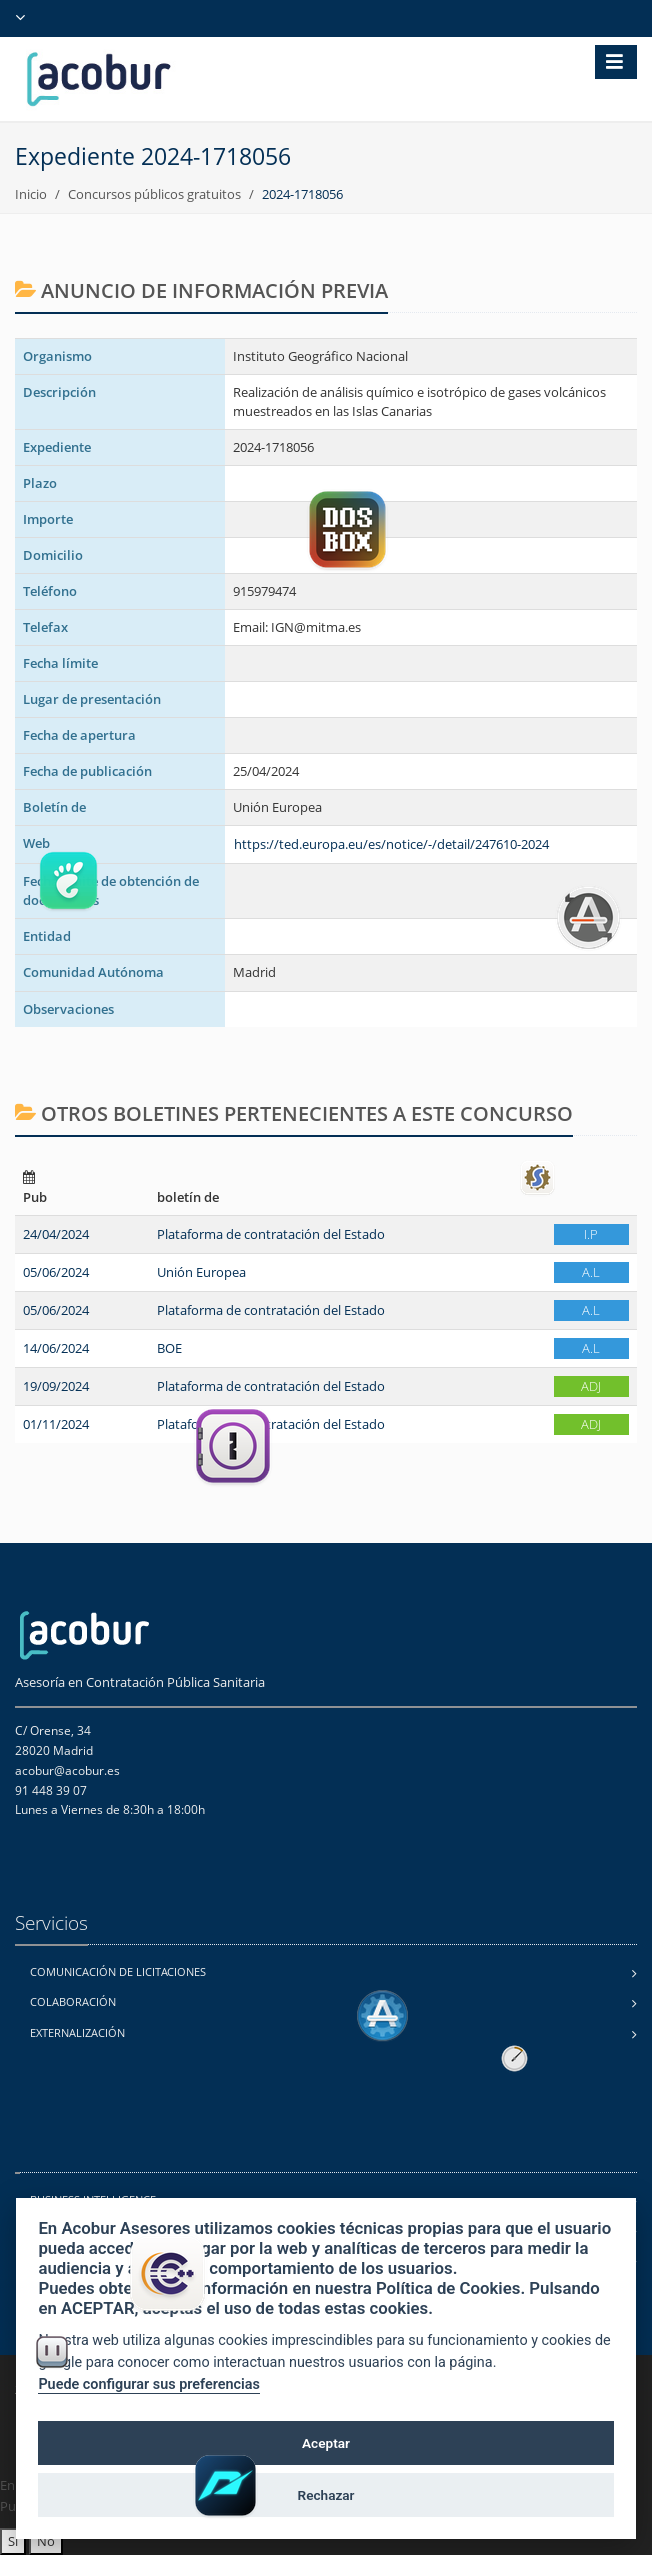 The width and height of the screenshot is (652, 2555). Describe the element at coordinates (537, 1177) in the screenshot. I see `open slade editor application` at that location.